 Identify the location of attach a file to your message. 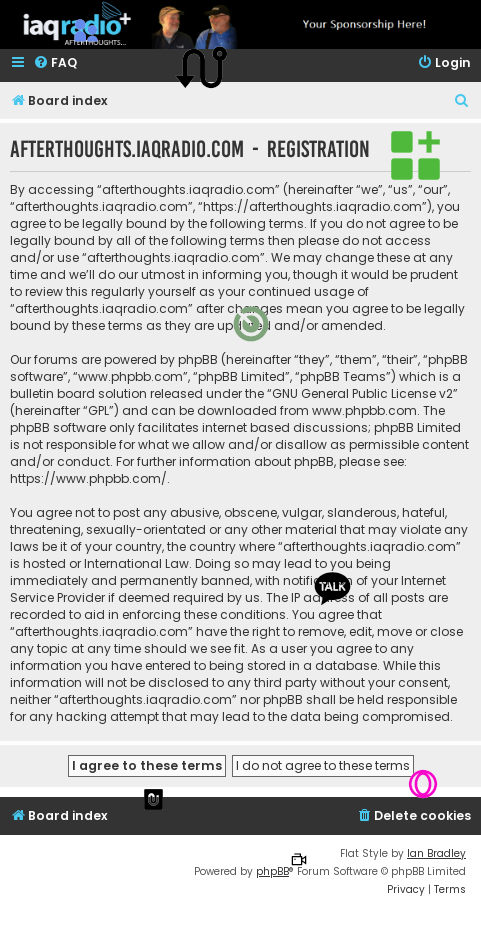
(153, 799).